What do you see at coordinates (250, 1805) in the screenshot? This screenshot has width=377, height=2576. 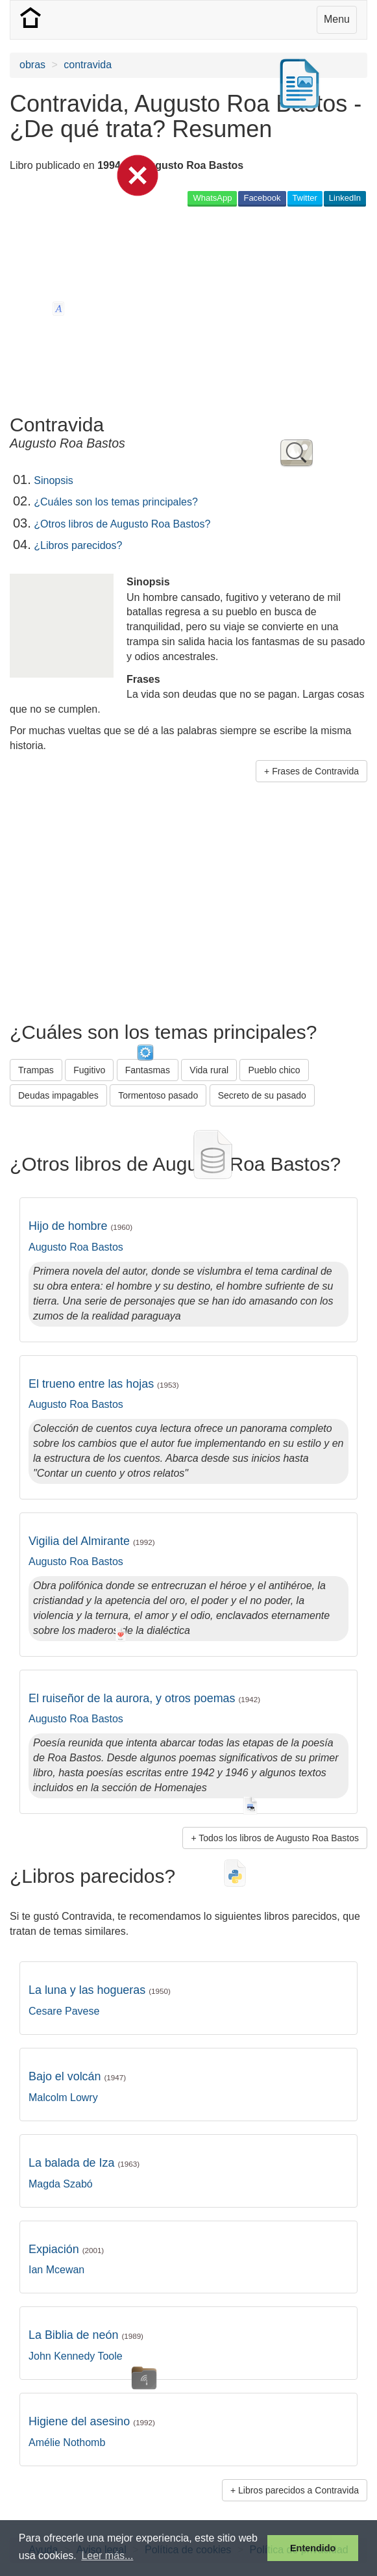 I see `a generic image file` at bounding box center [250, 1805].